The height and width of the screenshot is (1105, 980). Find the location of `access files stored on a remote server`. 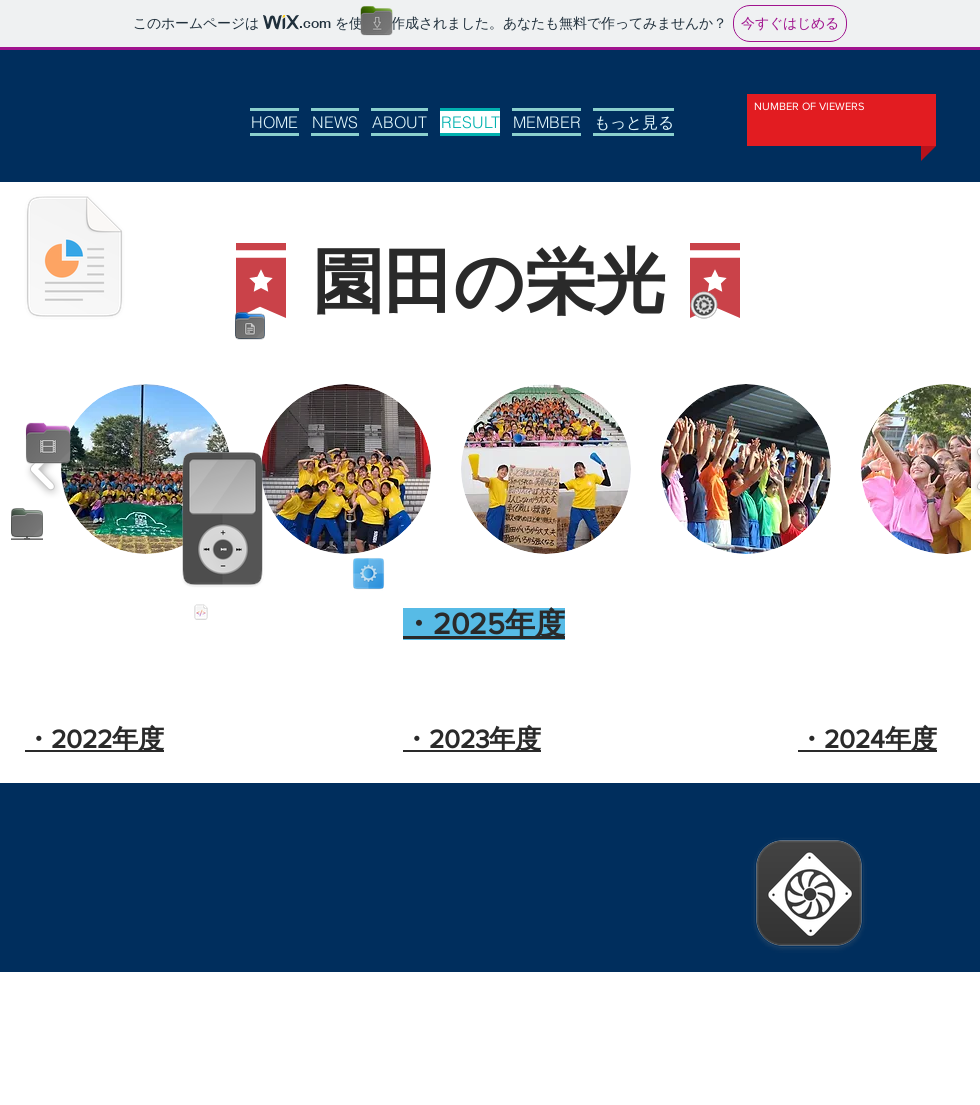

access files stored on a remote server is located at coordinates (27, 524).